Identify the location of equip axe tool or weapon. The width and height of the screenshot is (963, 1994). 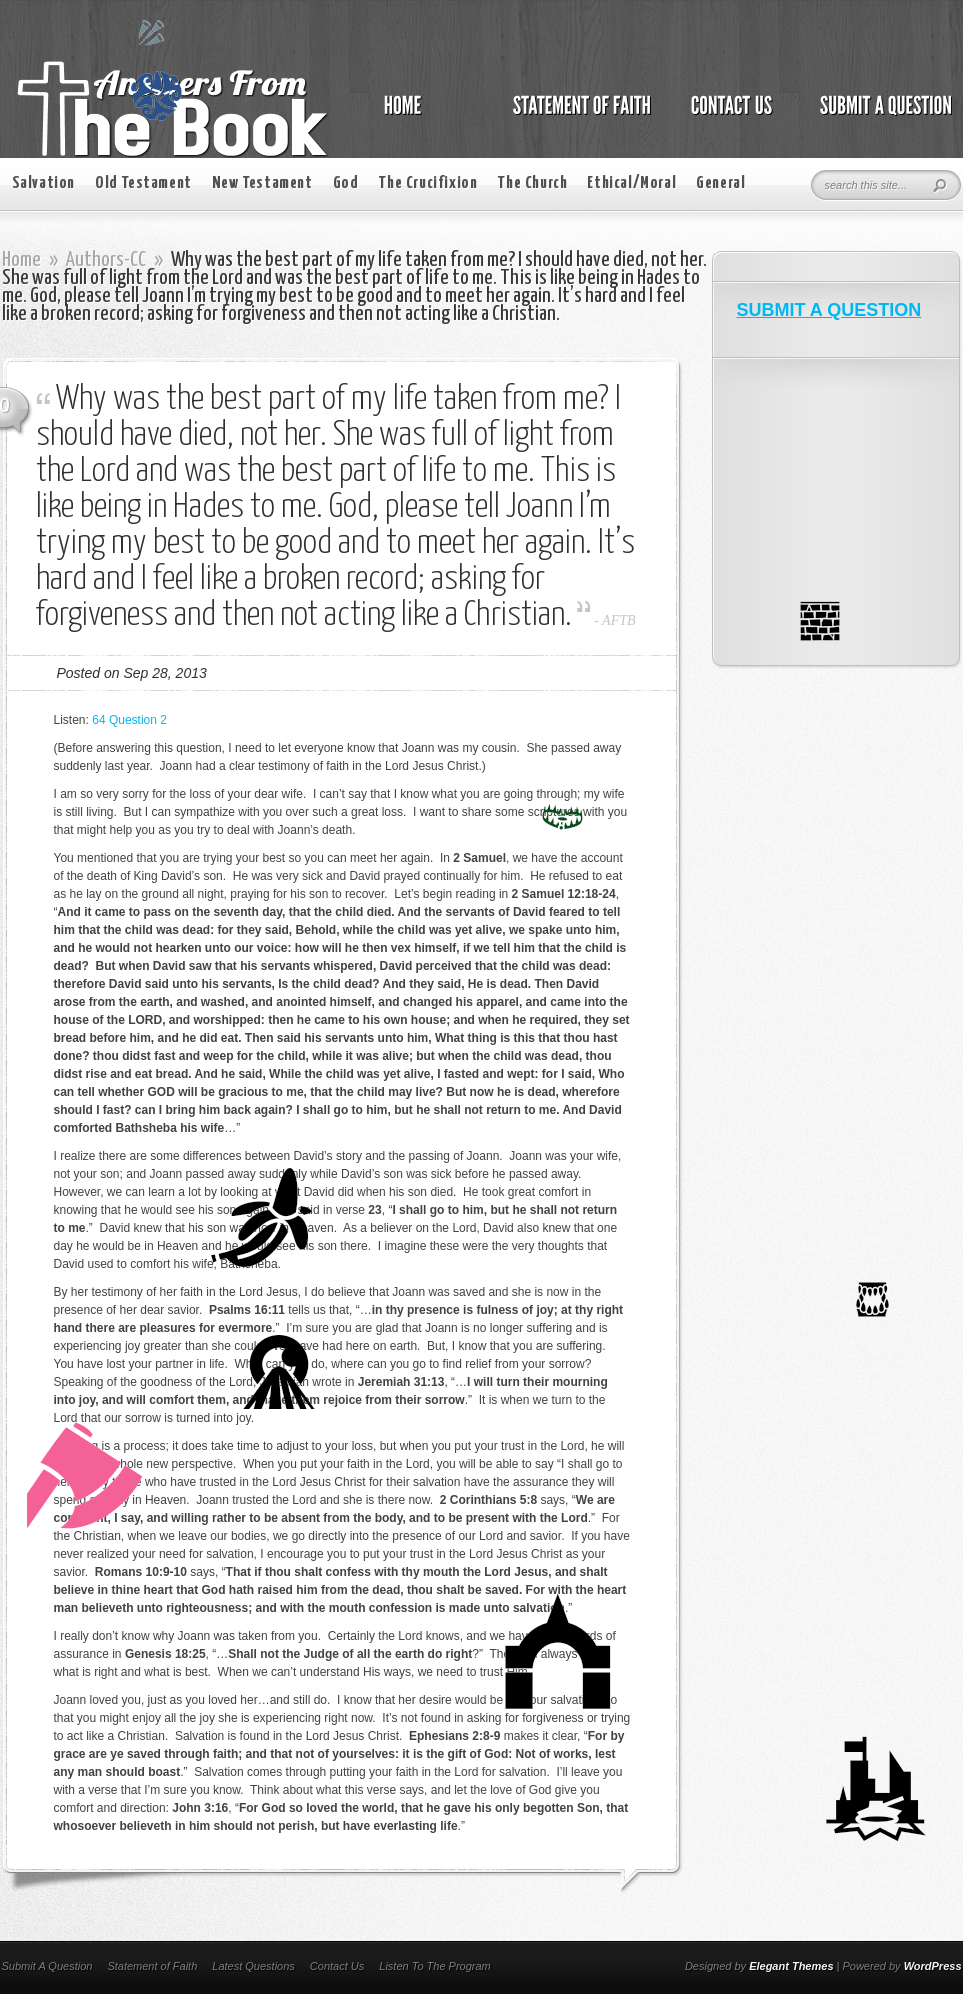
(85, 1479).